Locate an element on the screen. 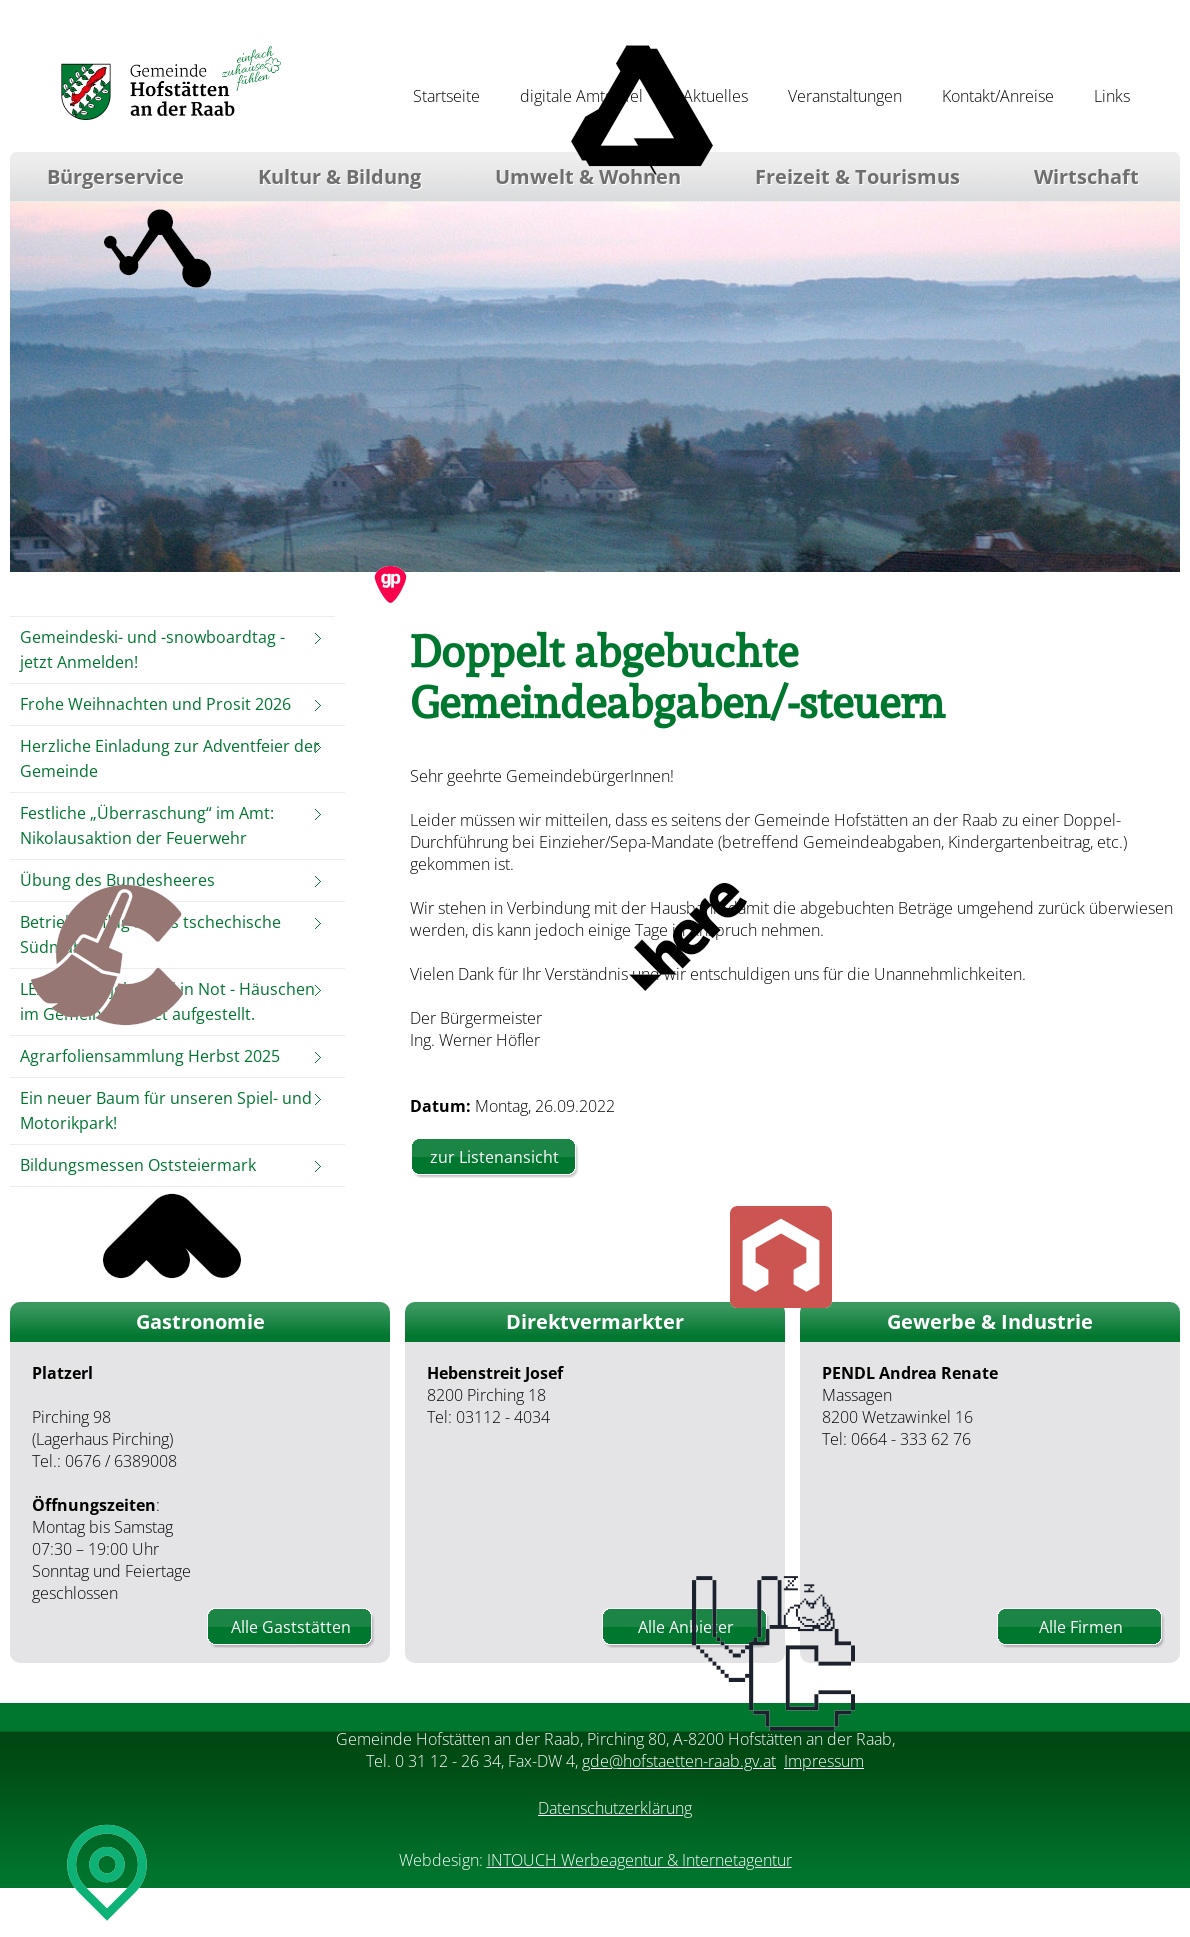 Image resolution: width=1190 pixels, height=1937 pixels. open LMMS digital audio workstation is located at coordinates (781, 1257).